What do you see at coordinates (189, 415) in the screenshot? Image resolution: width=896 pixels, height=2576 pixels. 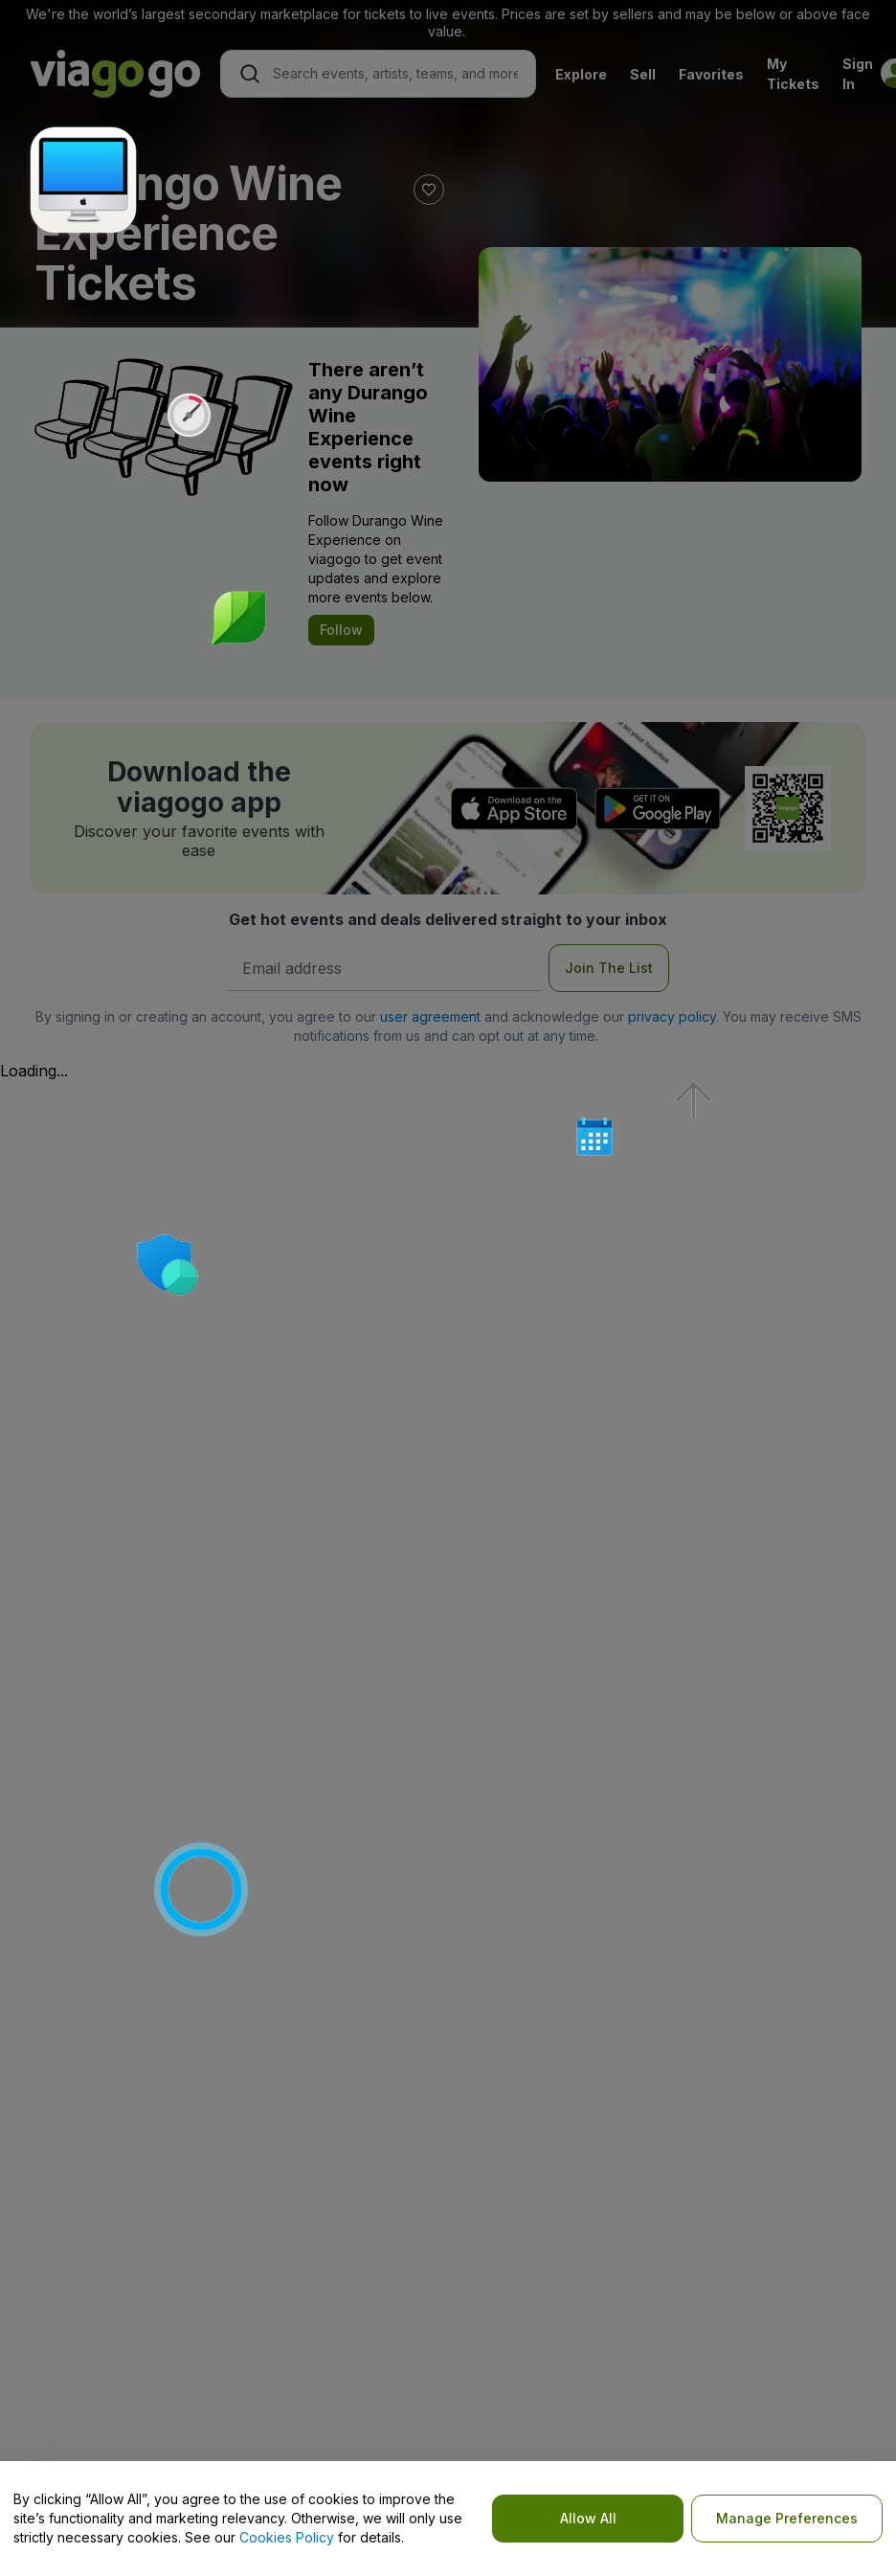 I see `open sysprof system profiler` at bounding box center [189, 415].